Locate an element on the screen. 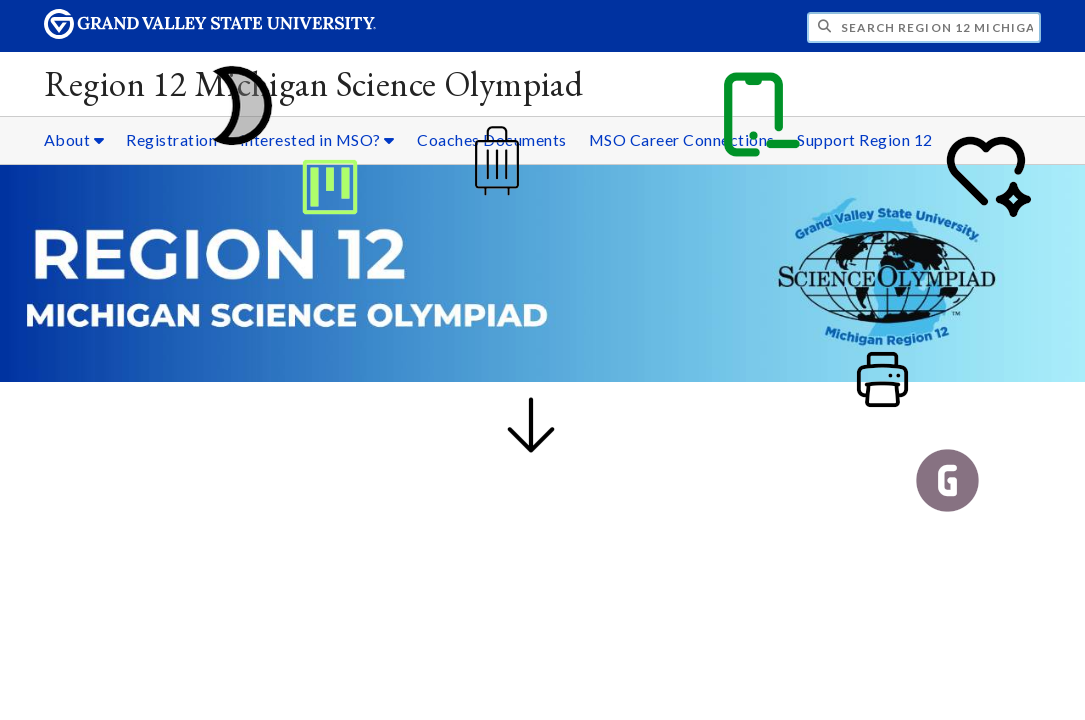 This screenshot has height=720, width=1085. access travel or trip planning features is located at coordinates (497, 162).